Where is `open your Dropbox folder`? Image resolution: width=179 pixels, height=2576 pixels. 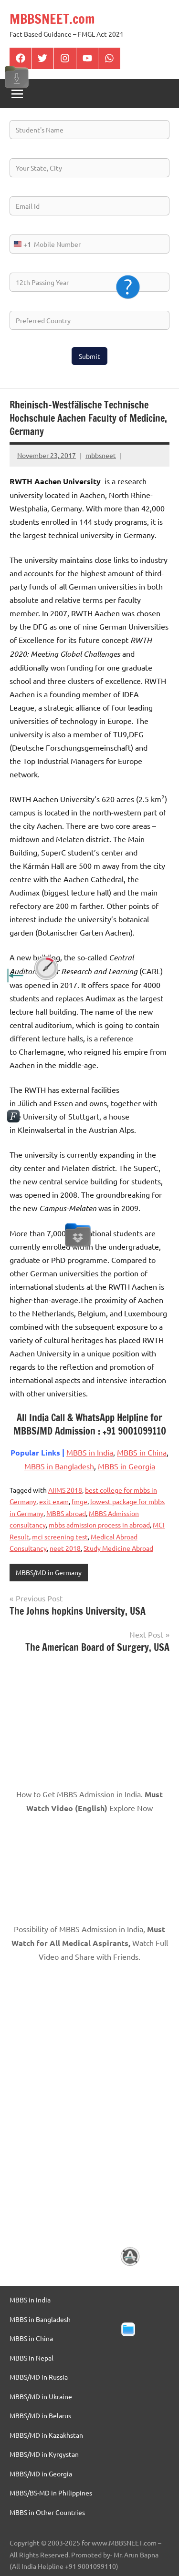 open your Dropbox folder is located at coordinates (78, 1235).